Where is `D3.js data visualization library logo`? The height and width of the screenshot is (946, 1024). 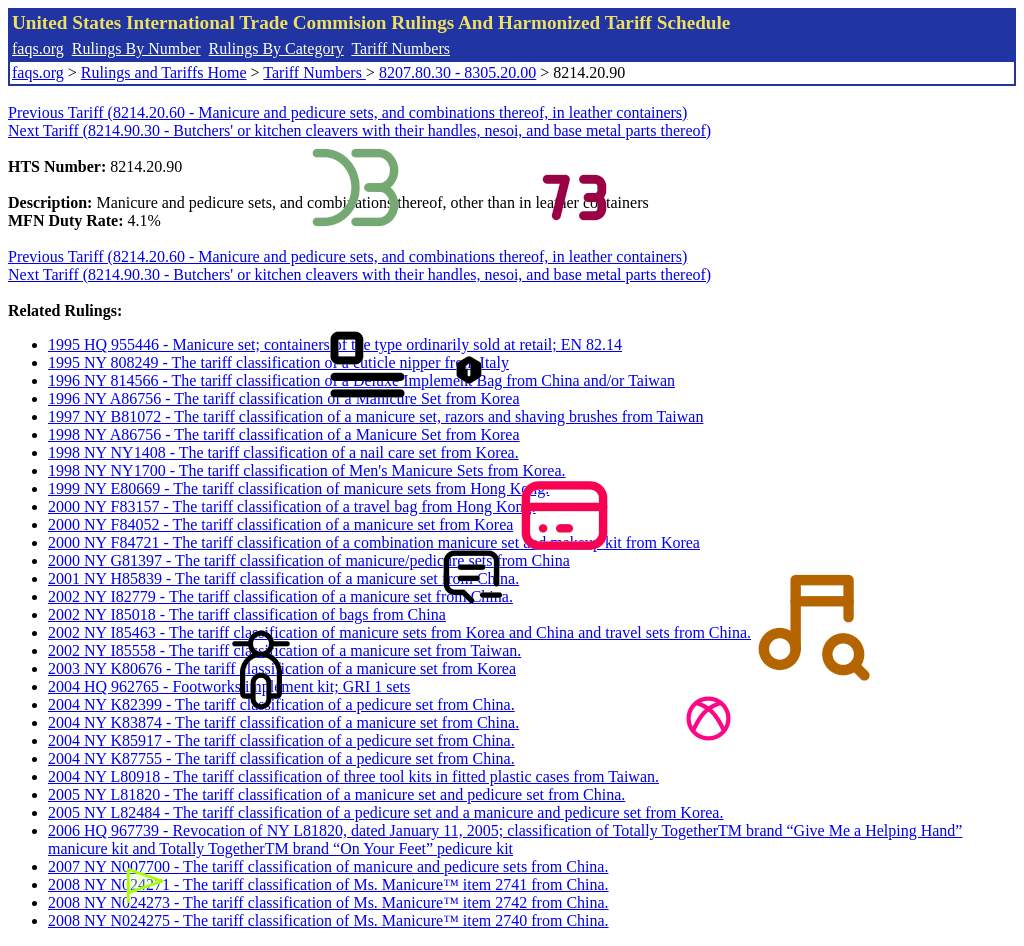
D3.js data visualization library logo is located at coordinates (355, 187).